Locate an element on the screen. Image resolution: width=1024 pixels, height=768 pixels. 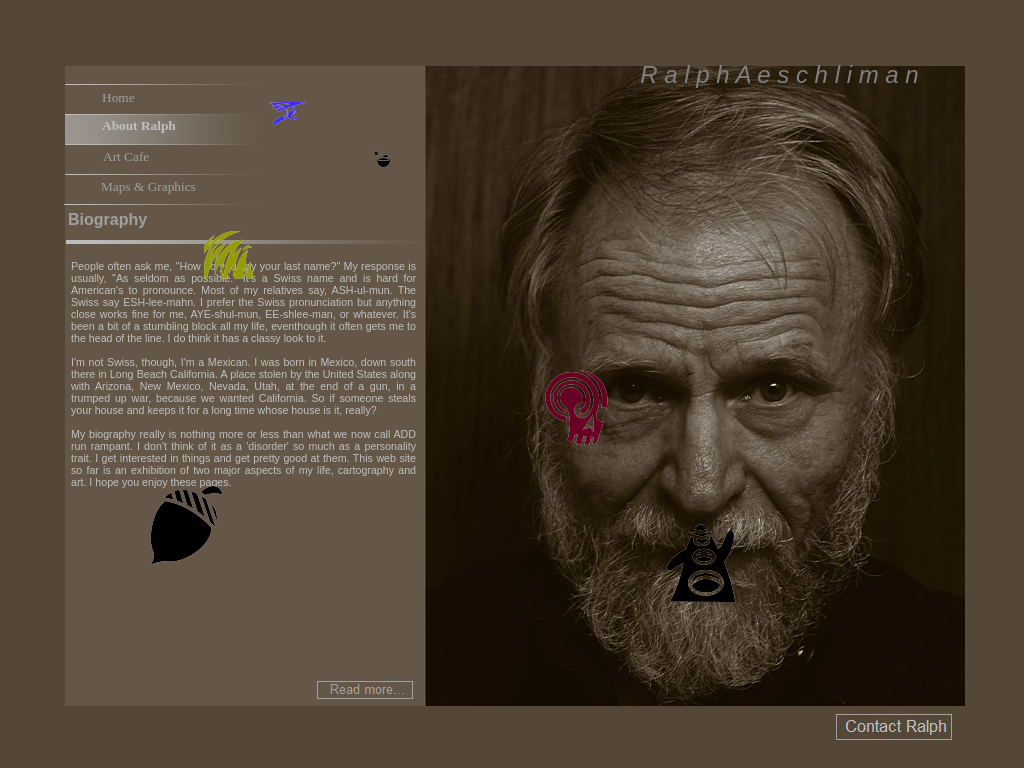
access hang gliding or aerial sports activities is located at coordinates (287, 113).